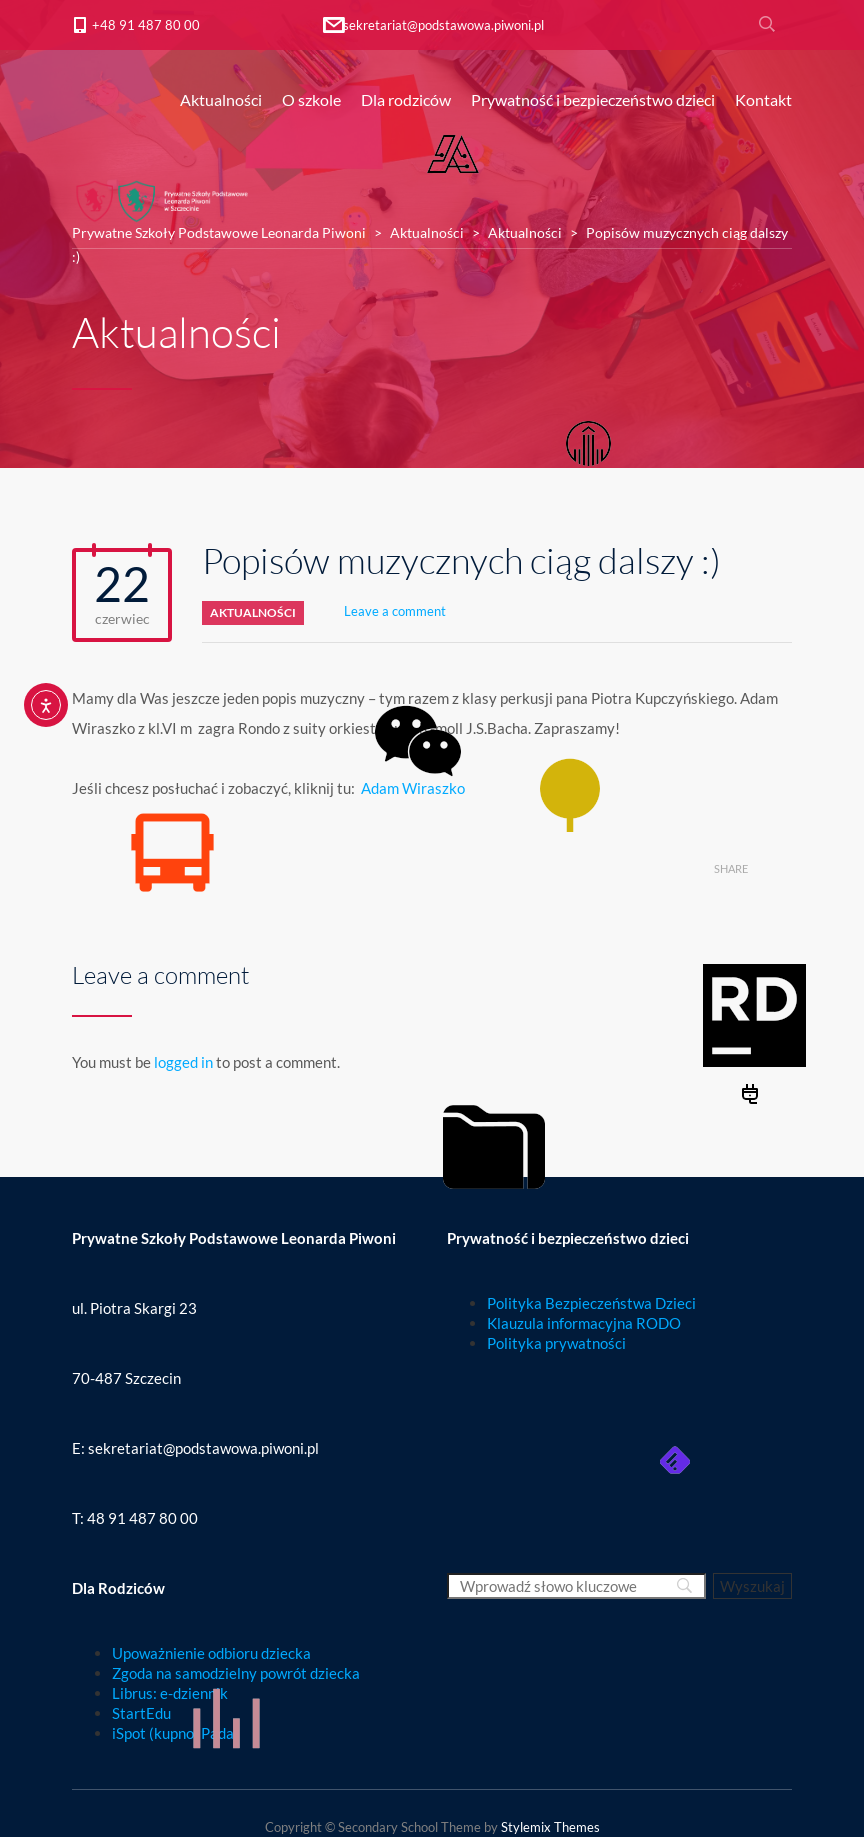 This screenshot has width=864, height=1837. What do you see at coordinates (570, 792) in the screenshot?
I see `mark a location on the map` at bounding box center [570, 792].